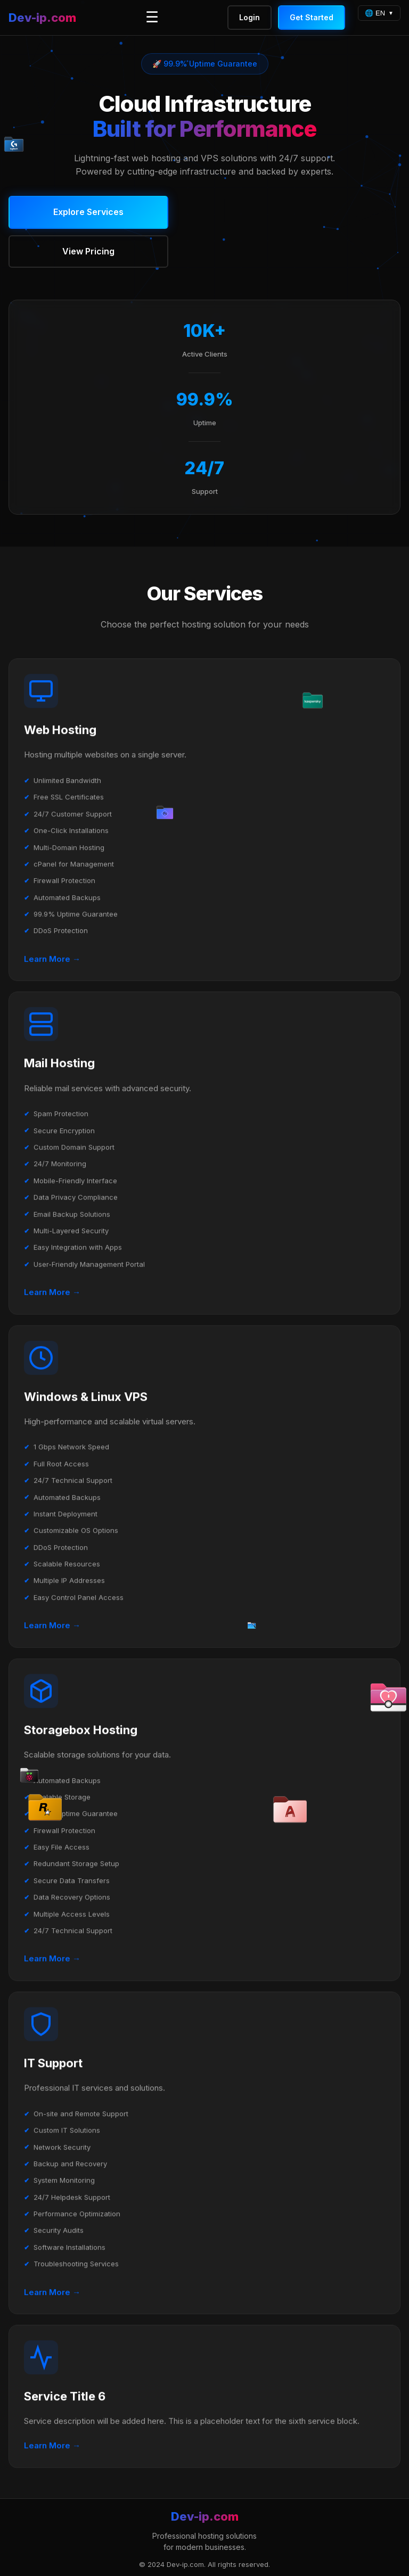 The height and width of the screenshot is (2576, 409). I want to click on folder containing AutoCAD project files, so click(290, 1810).